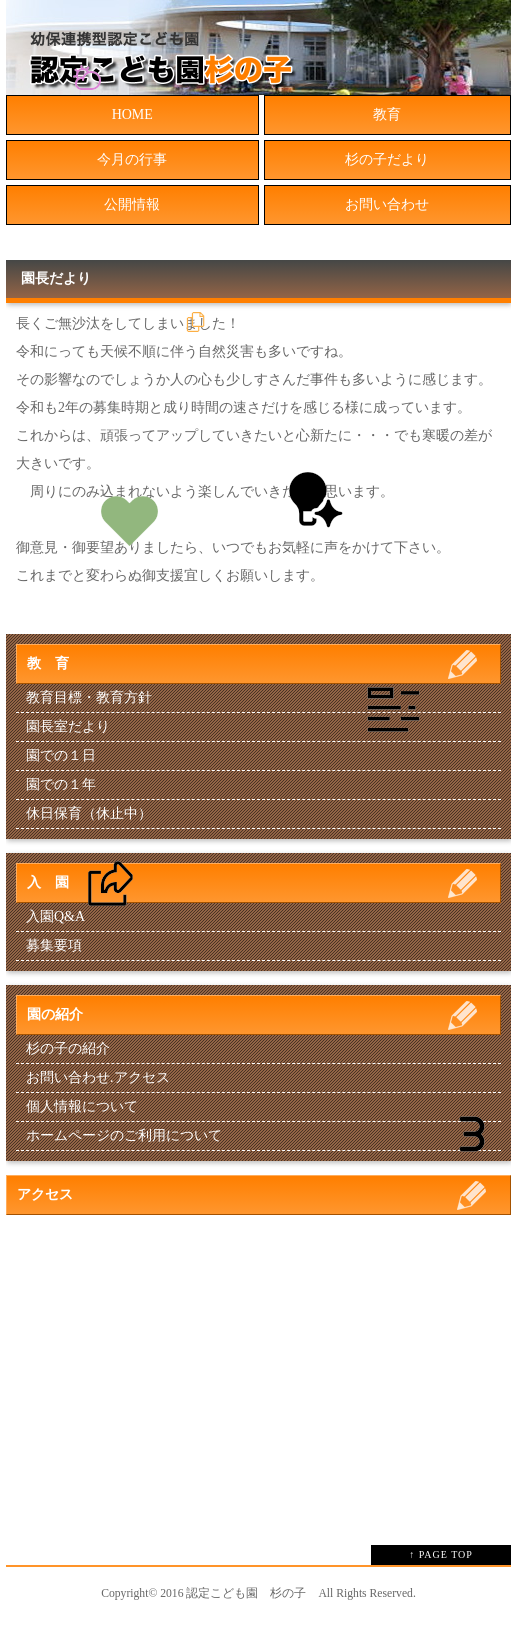  What do you see at coordinates (393, 709) in the screenshot?
I see `indicates a keyword or reserved word in code` at bounding box center [393, 709].